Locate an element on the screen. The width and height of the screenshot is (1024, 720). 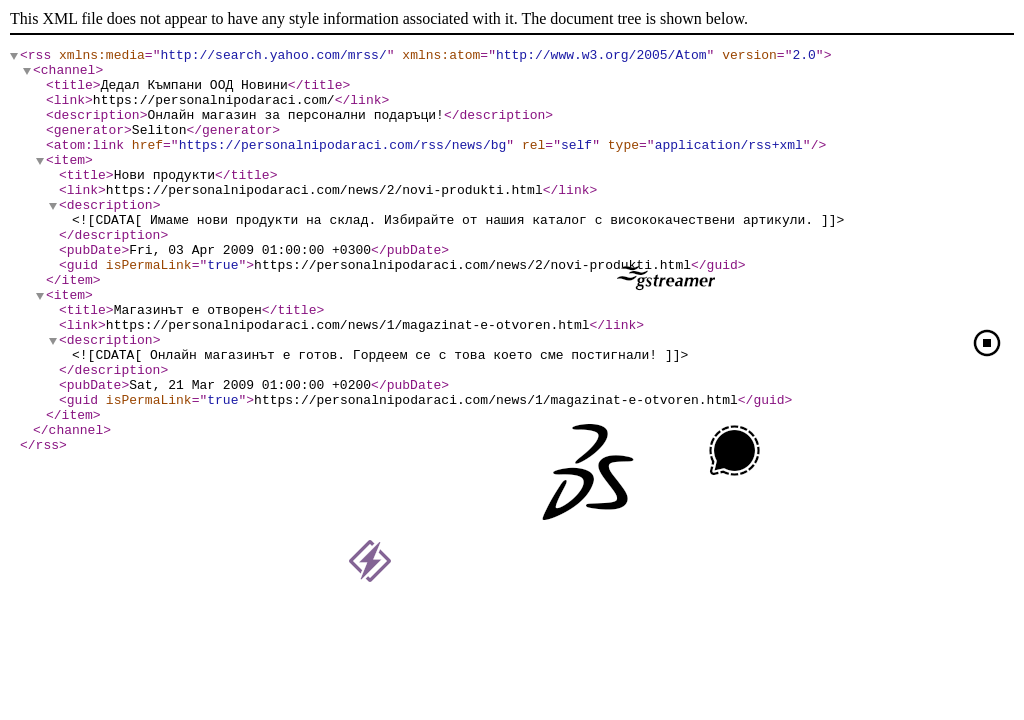
dassault systèmes company logo is located at coordinates (588, 472).